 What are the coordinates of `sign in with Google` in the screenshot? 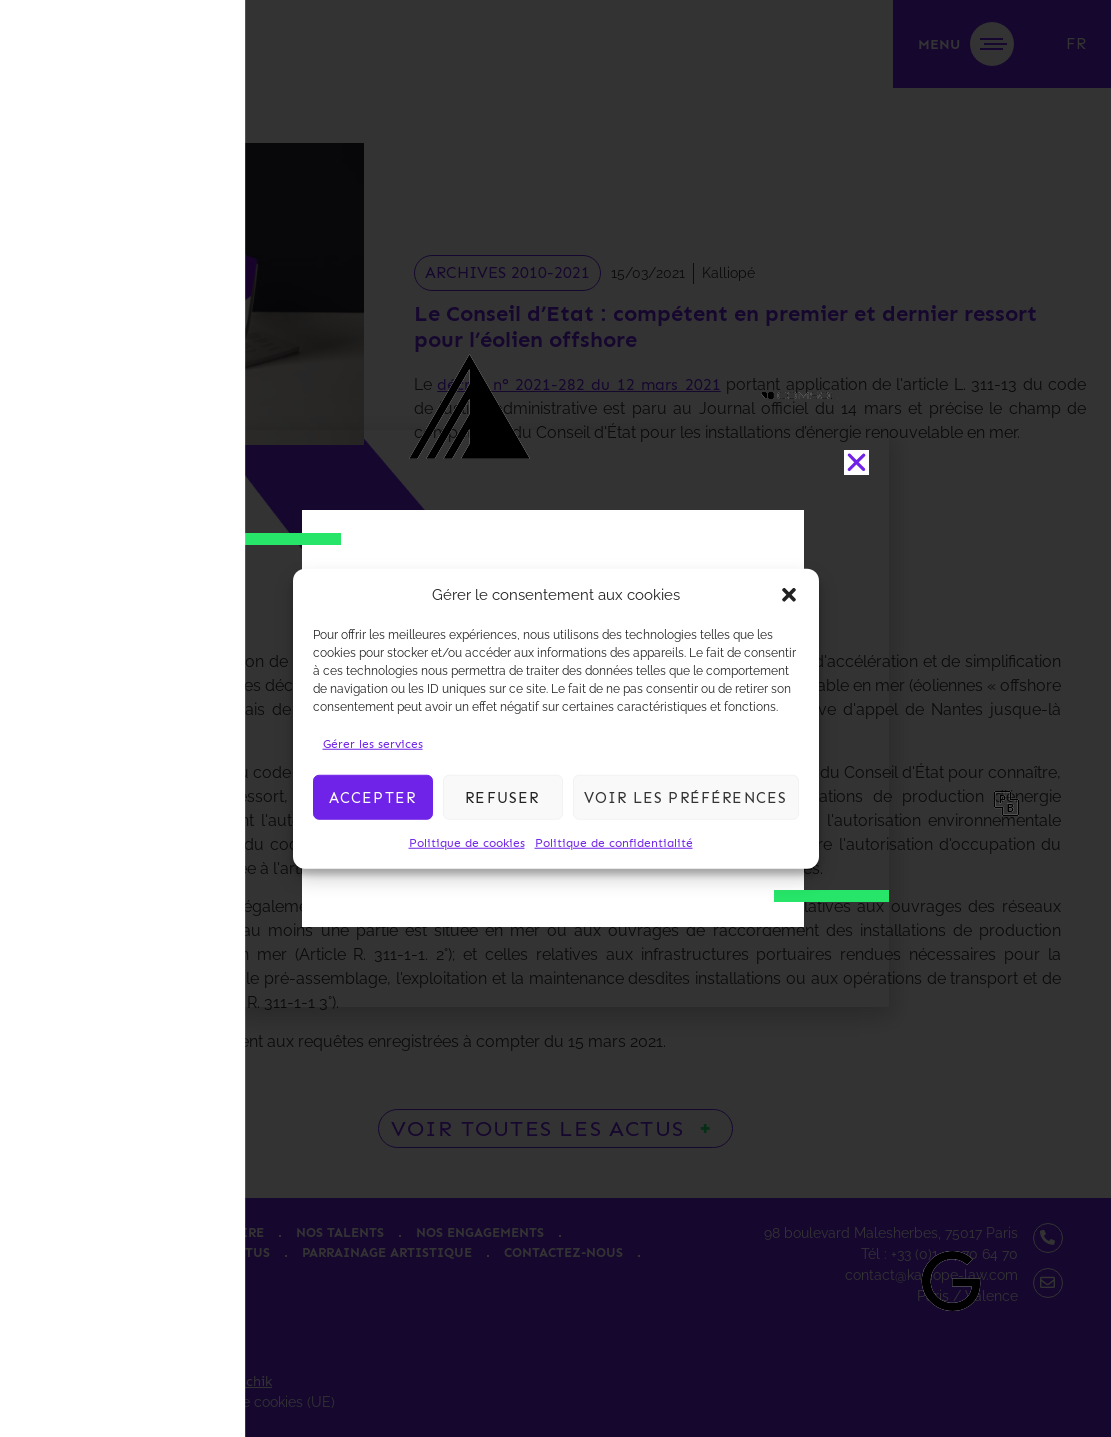 It's located at (951, 1281).